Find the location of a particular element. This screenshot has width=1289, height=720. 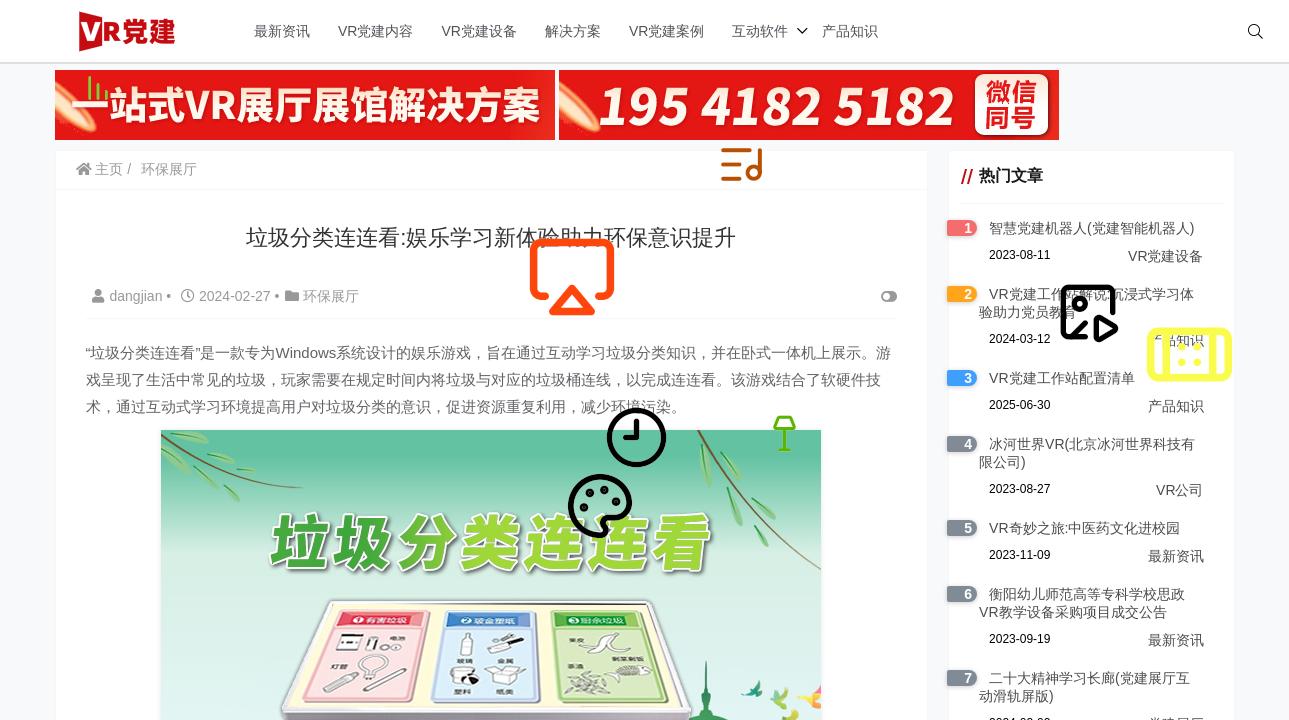

stream content to an external display is located at coordinates (572, 277).